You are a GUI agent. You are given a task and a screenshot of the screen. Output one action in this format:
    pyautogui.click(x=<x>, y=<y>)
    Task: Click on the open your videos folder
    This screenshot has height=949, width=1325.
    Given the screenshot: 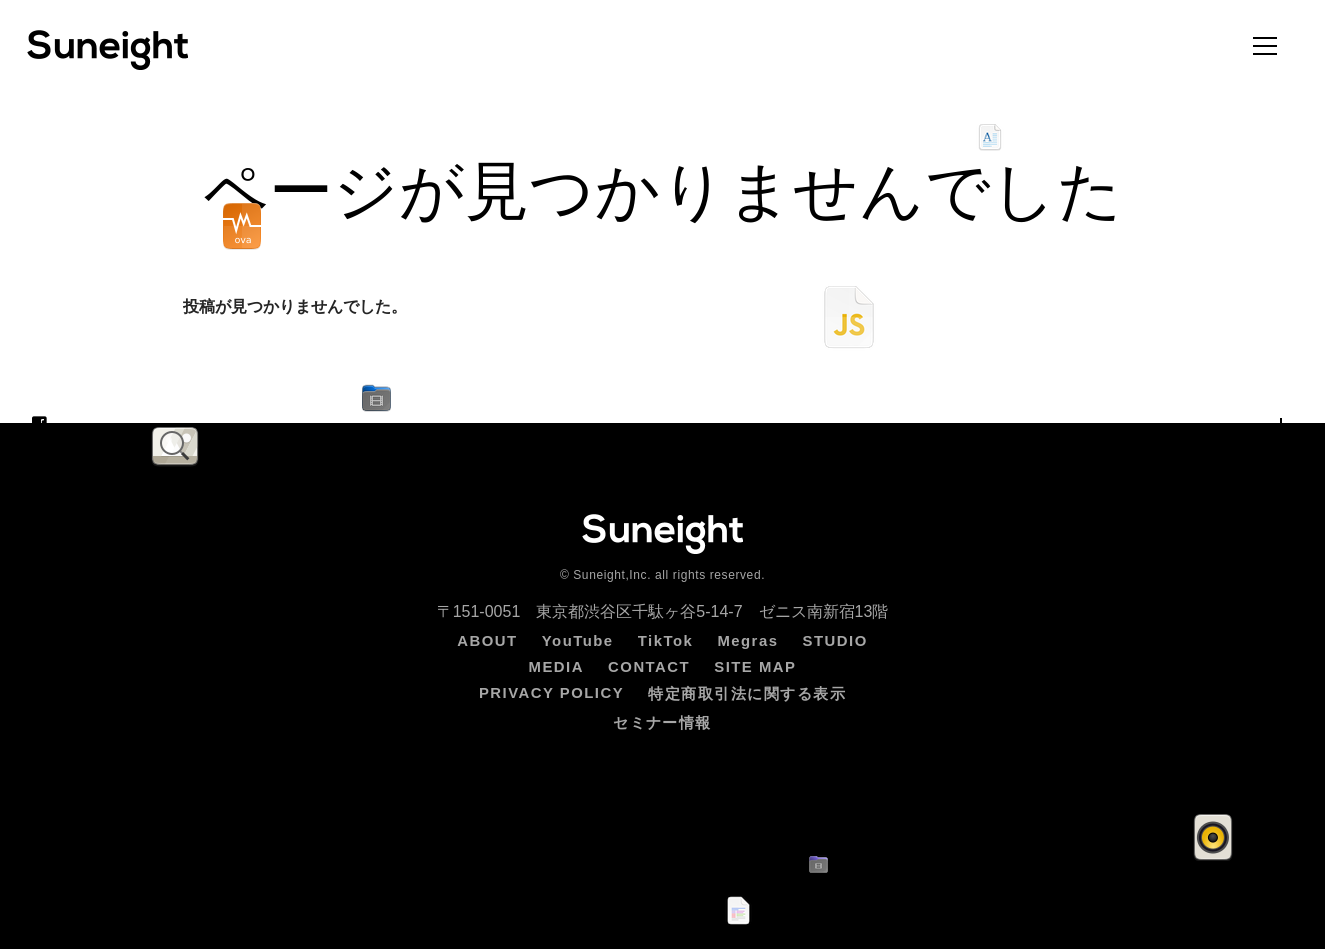 What is the action you would take?
    pyautogui.click(x=376, y=397)
    